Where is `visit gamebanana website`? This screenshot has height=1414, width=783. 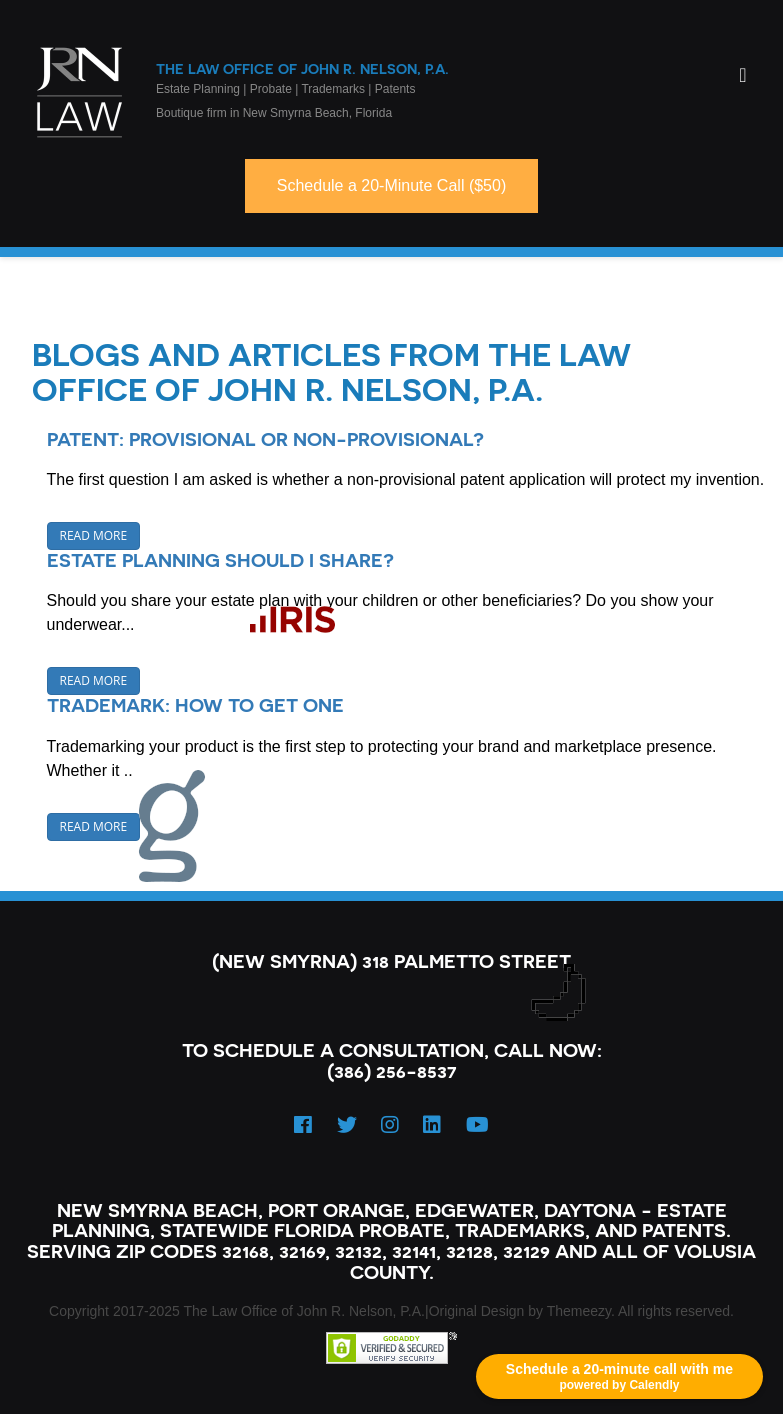 visit gamebanana website is located at coordinates (558, 992).